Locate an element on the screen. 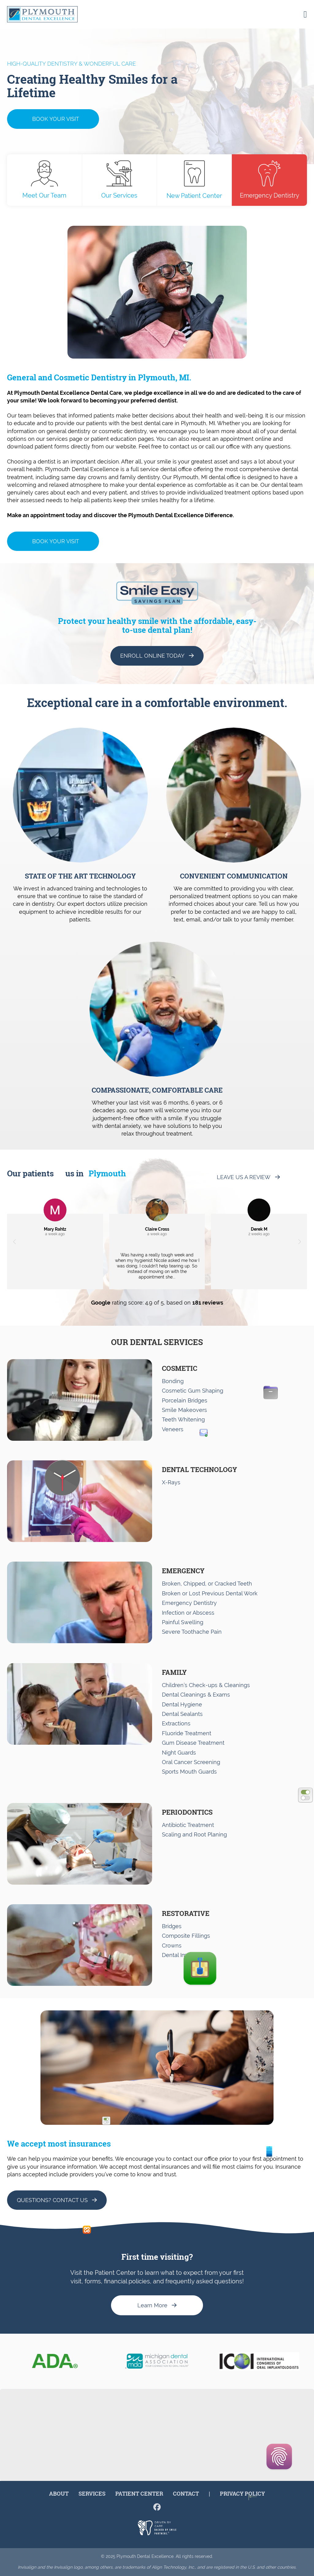  compose a new email message is located at coordinates (204, 1432).